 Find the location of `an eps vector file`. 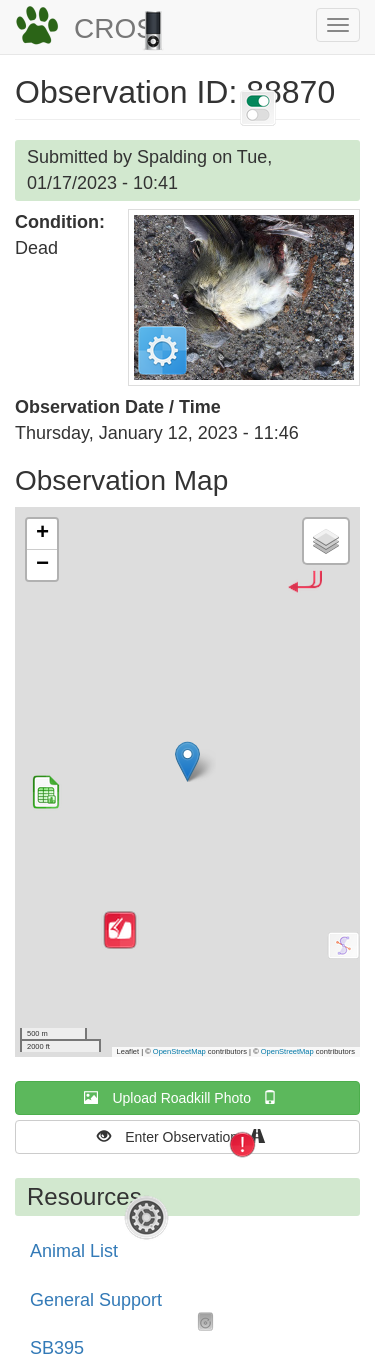

an eps vector file is located at coordinates (120, 930).